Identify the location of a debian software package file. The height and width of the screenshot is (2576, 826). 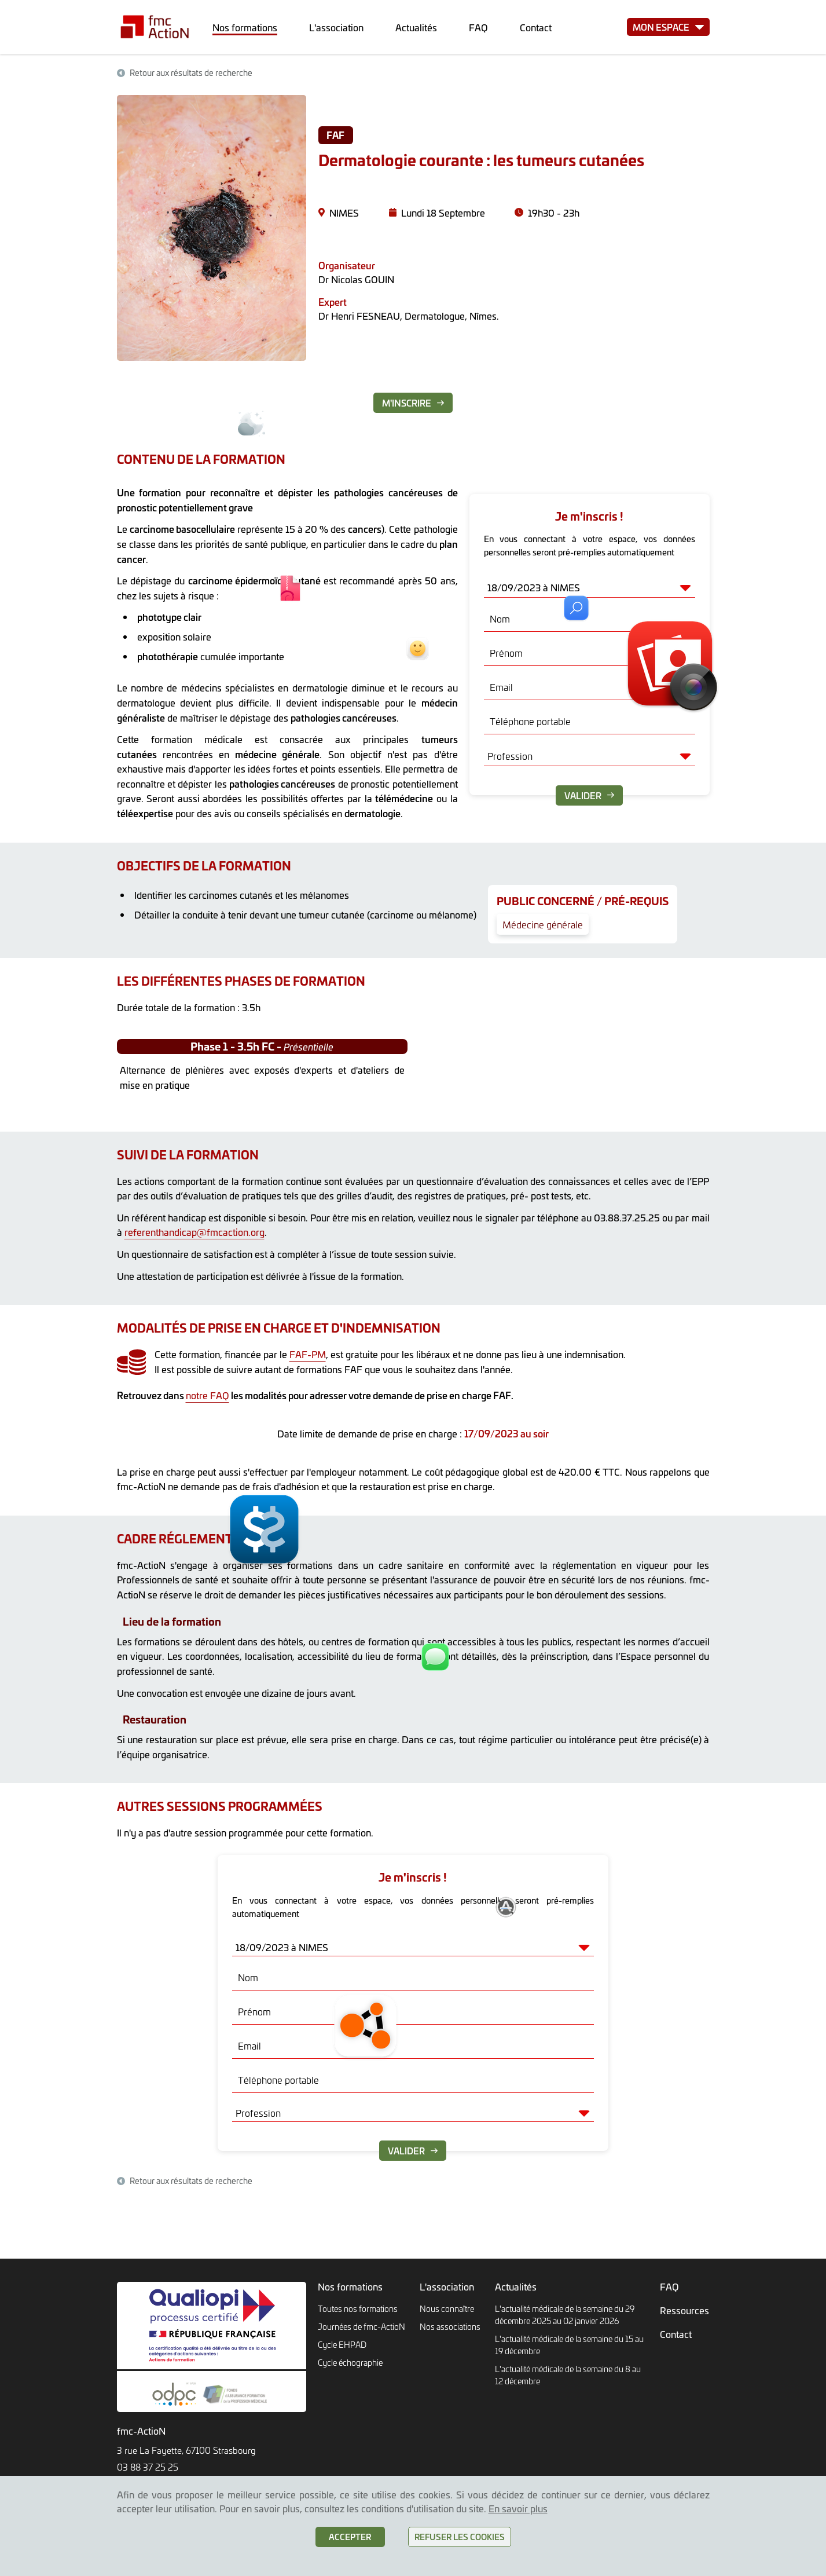
(290, 588).